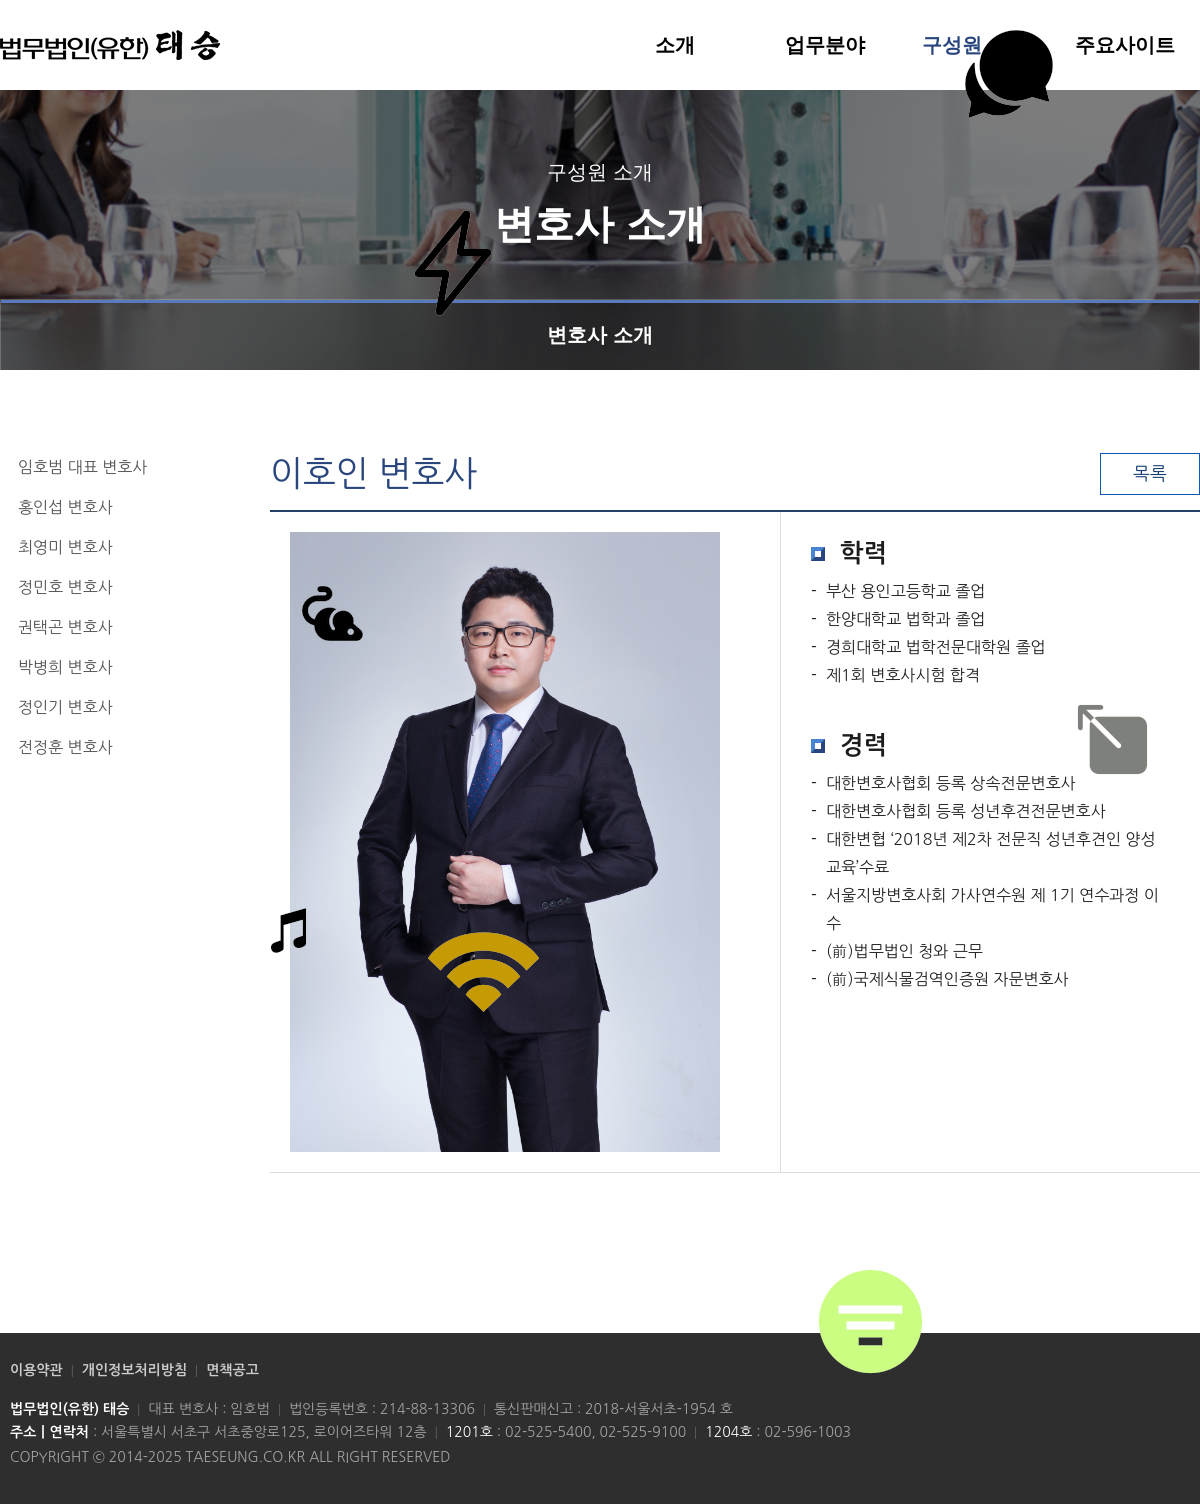  Describe the element at coordinates (483, 971) in the screenshot. I see `indicates active wifi connection` at that location.